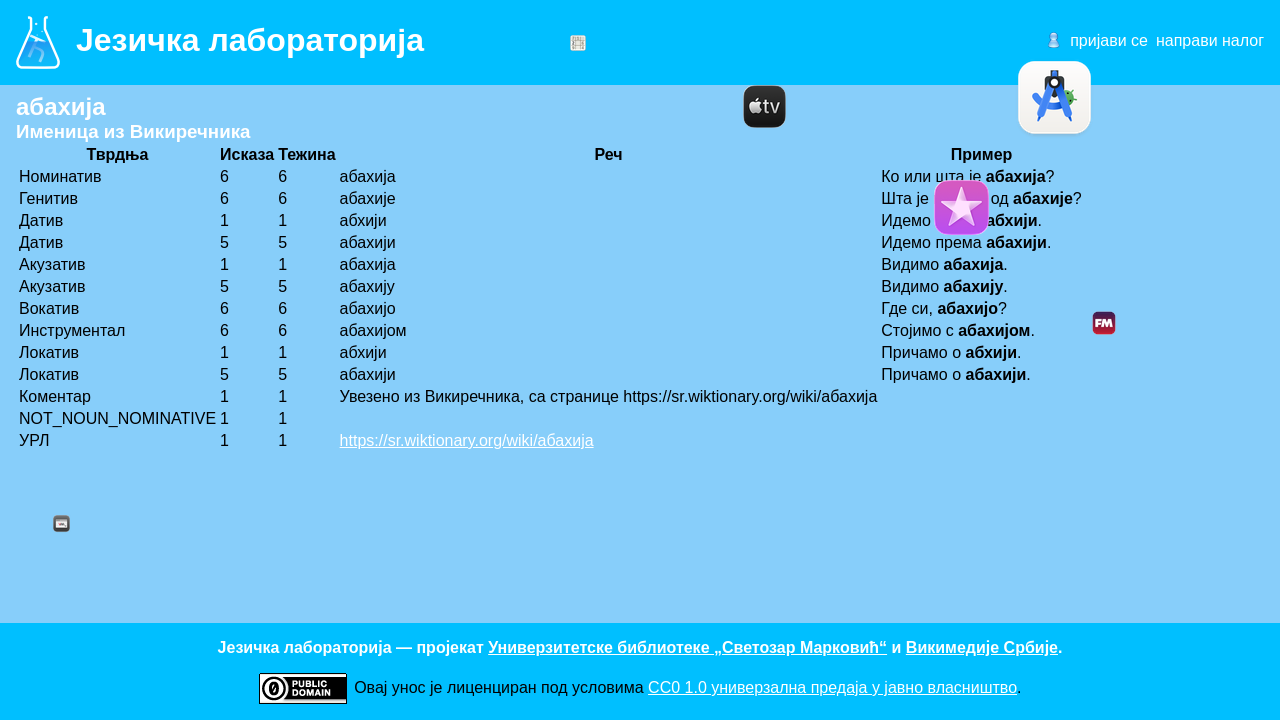 This screenshot has width=1280, height=720. I want to click on open the Apple TV app, so click(764, 106).